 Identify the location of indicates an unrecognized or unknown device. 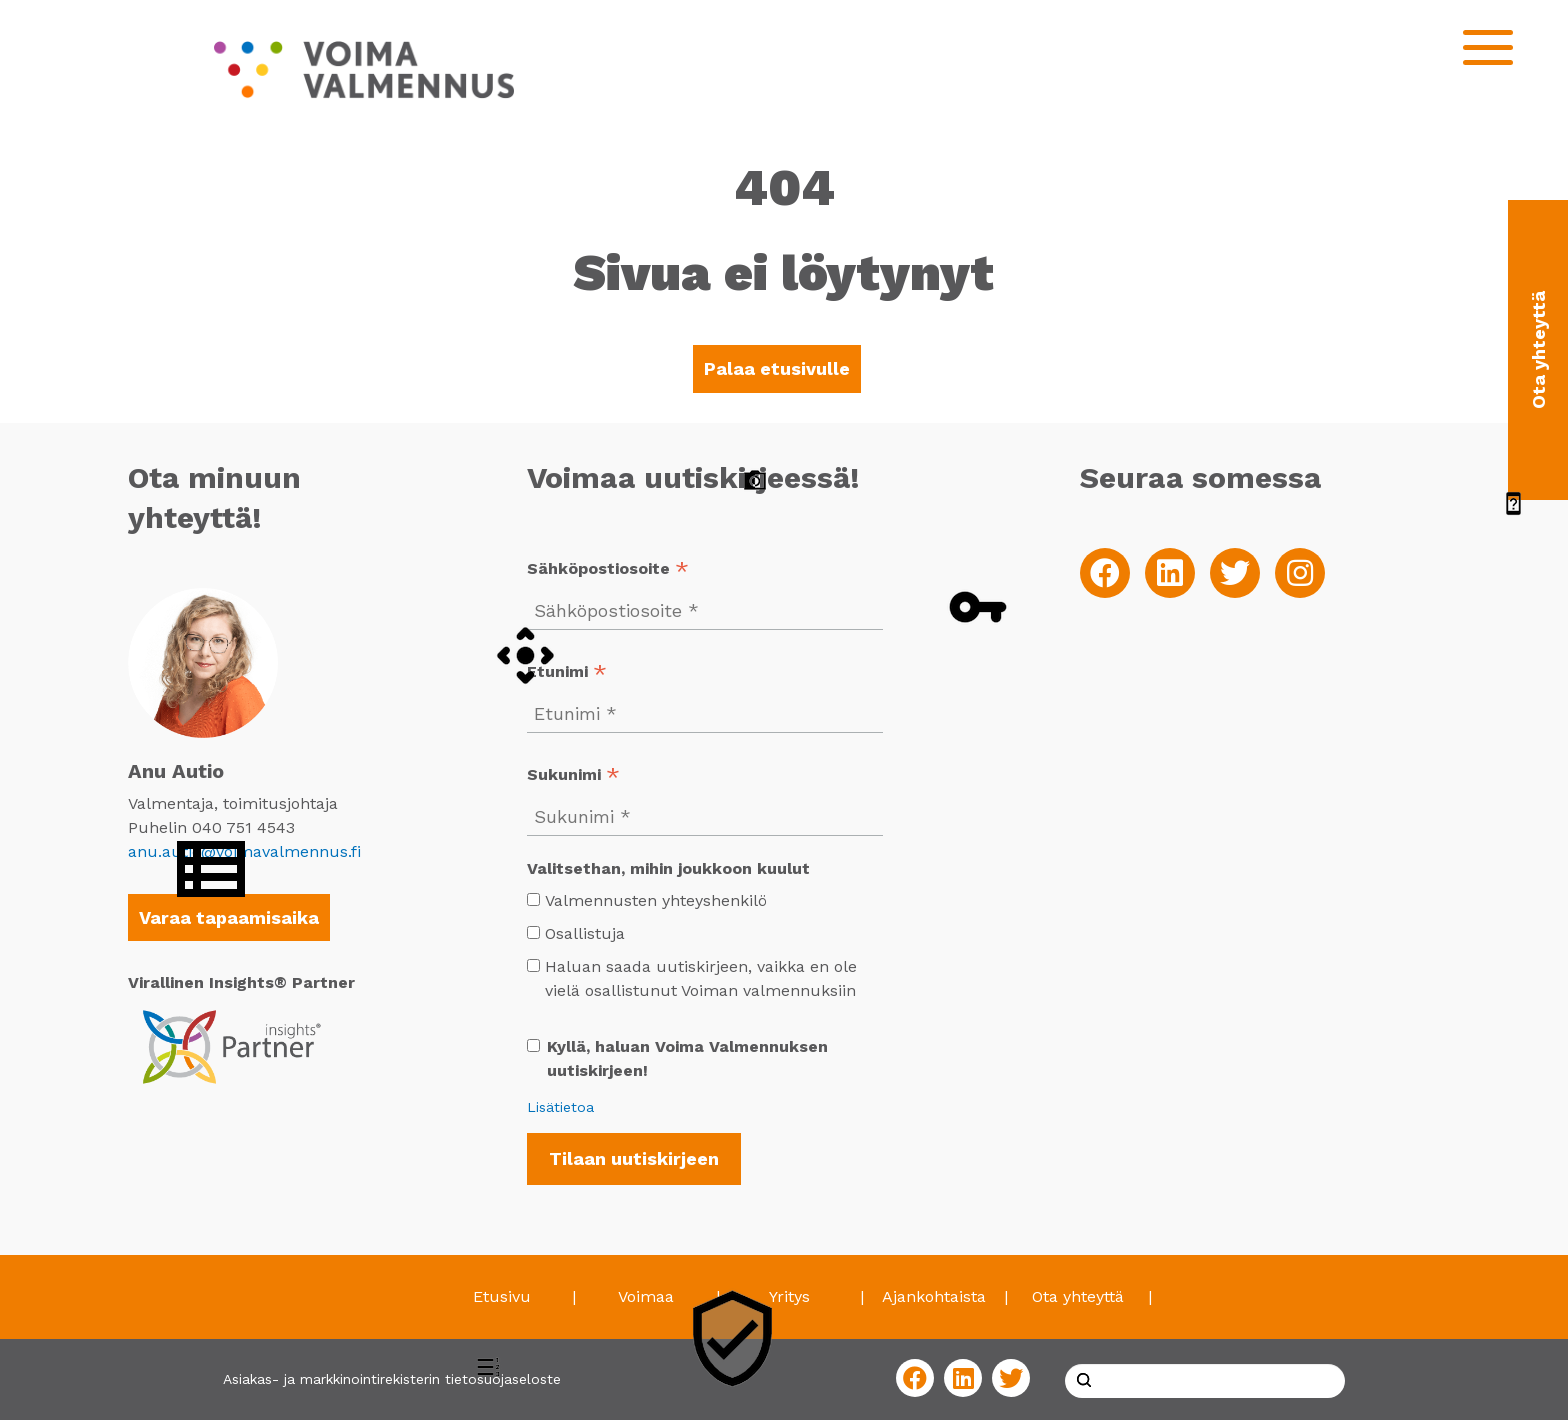
(1513, 503).